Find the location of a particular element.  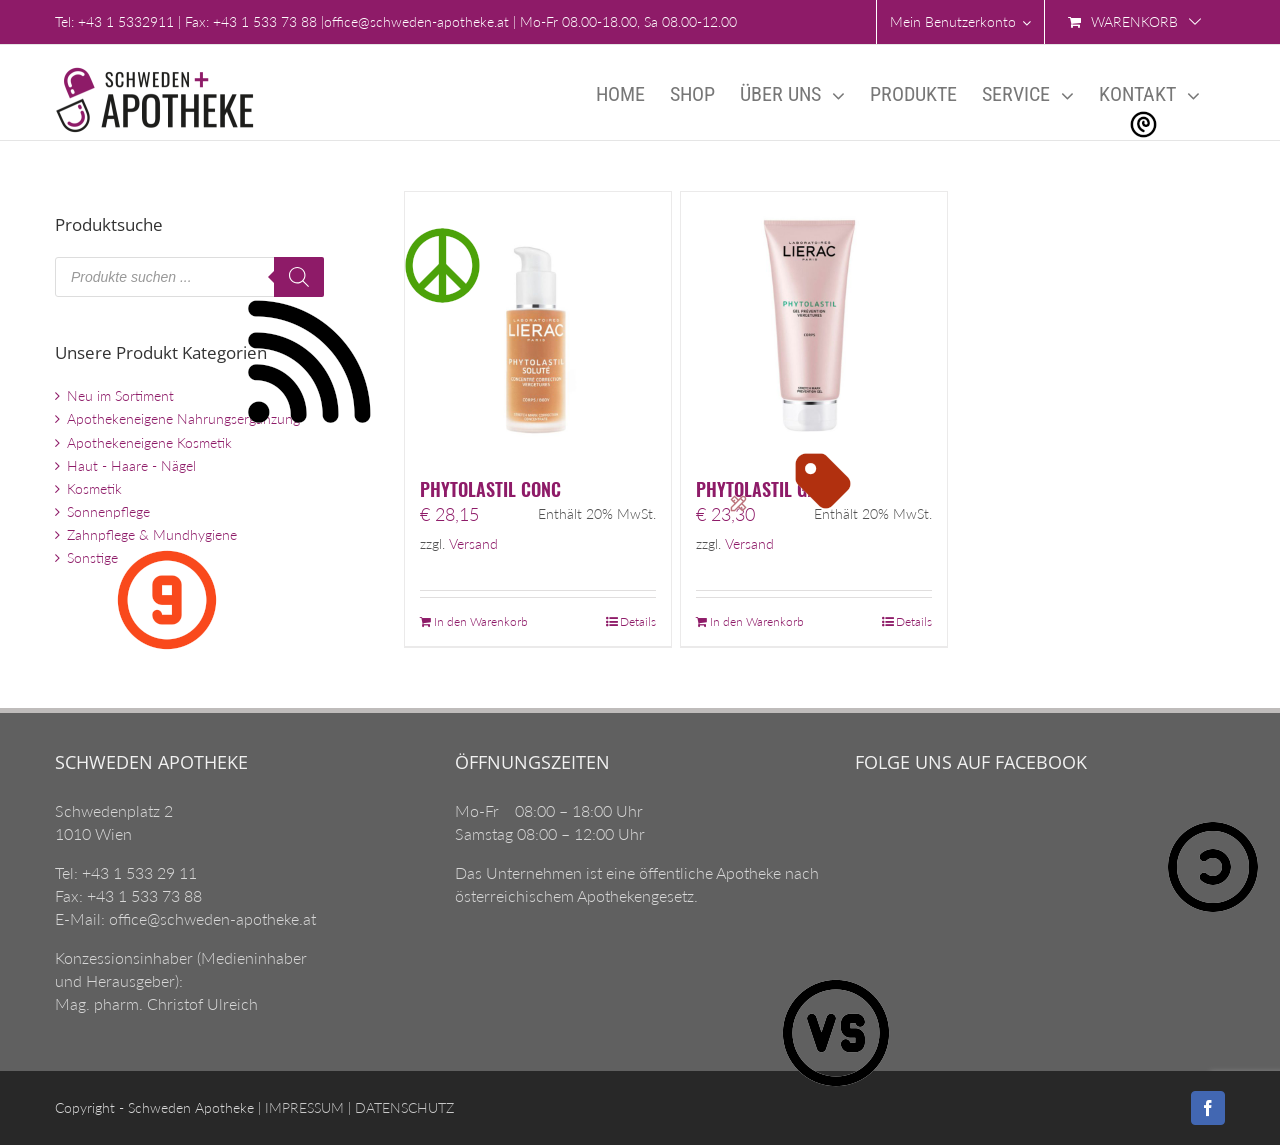

peace symbol or anti-war indicator is located at coordinates (442, 265).